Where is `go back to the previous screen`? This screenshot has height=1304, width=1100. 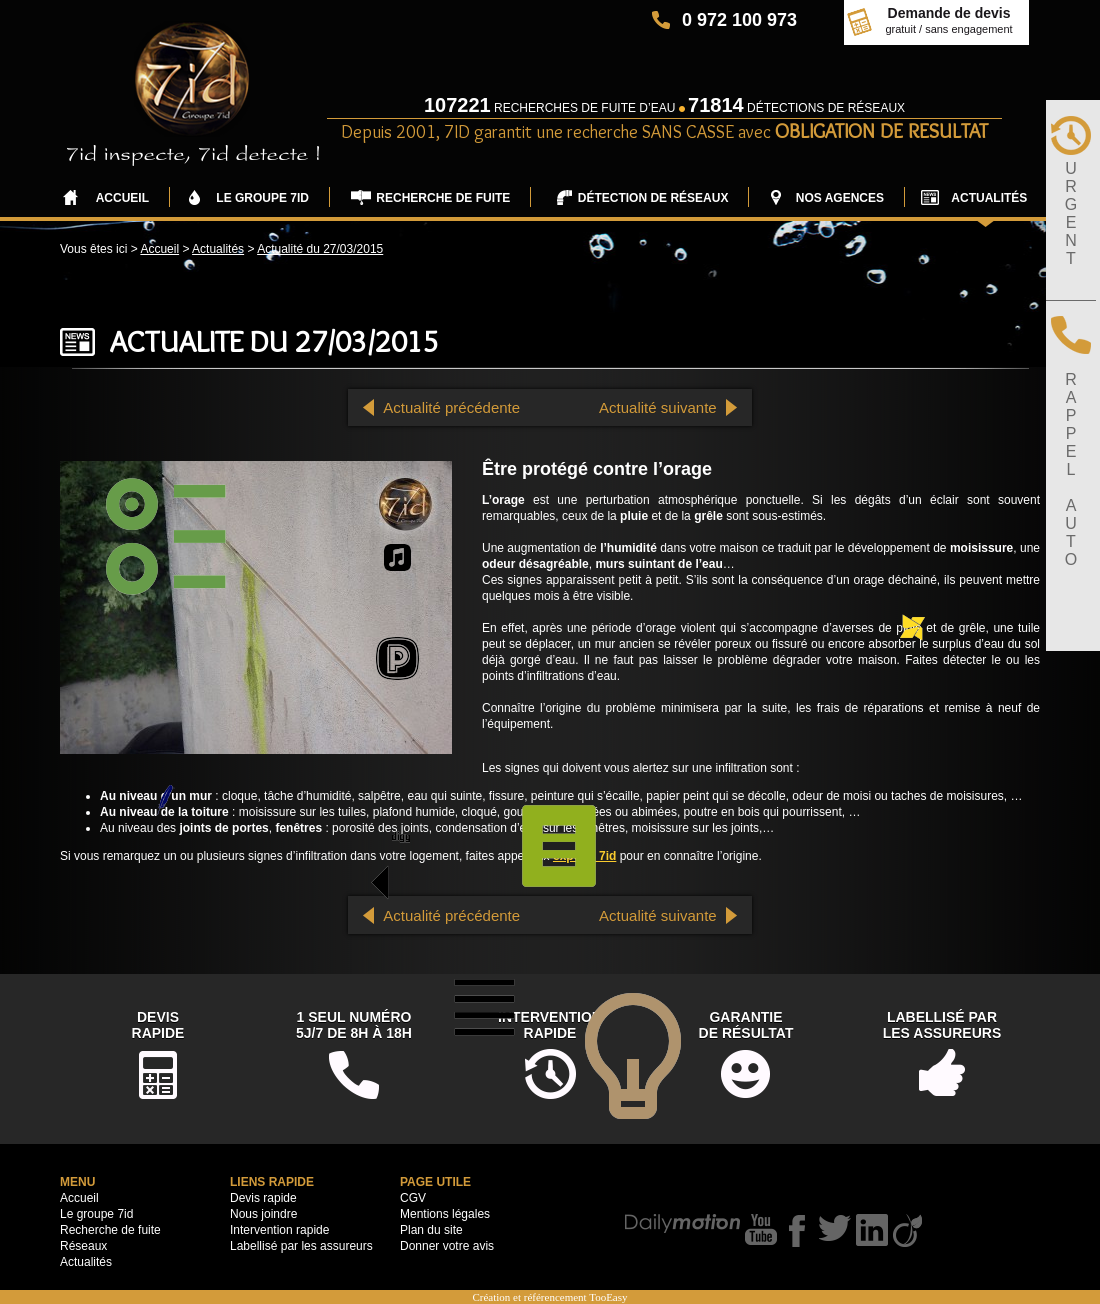
go back to the previous screen is located at coordinates (382, 882).